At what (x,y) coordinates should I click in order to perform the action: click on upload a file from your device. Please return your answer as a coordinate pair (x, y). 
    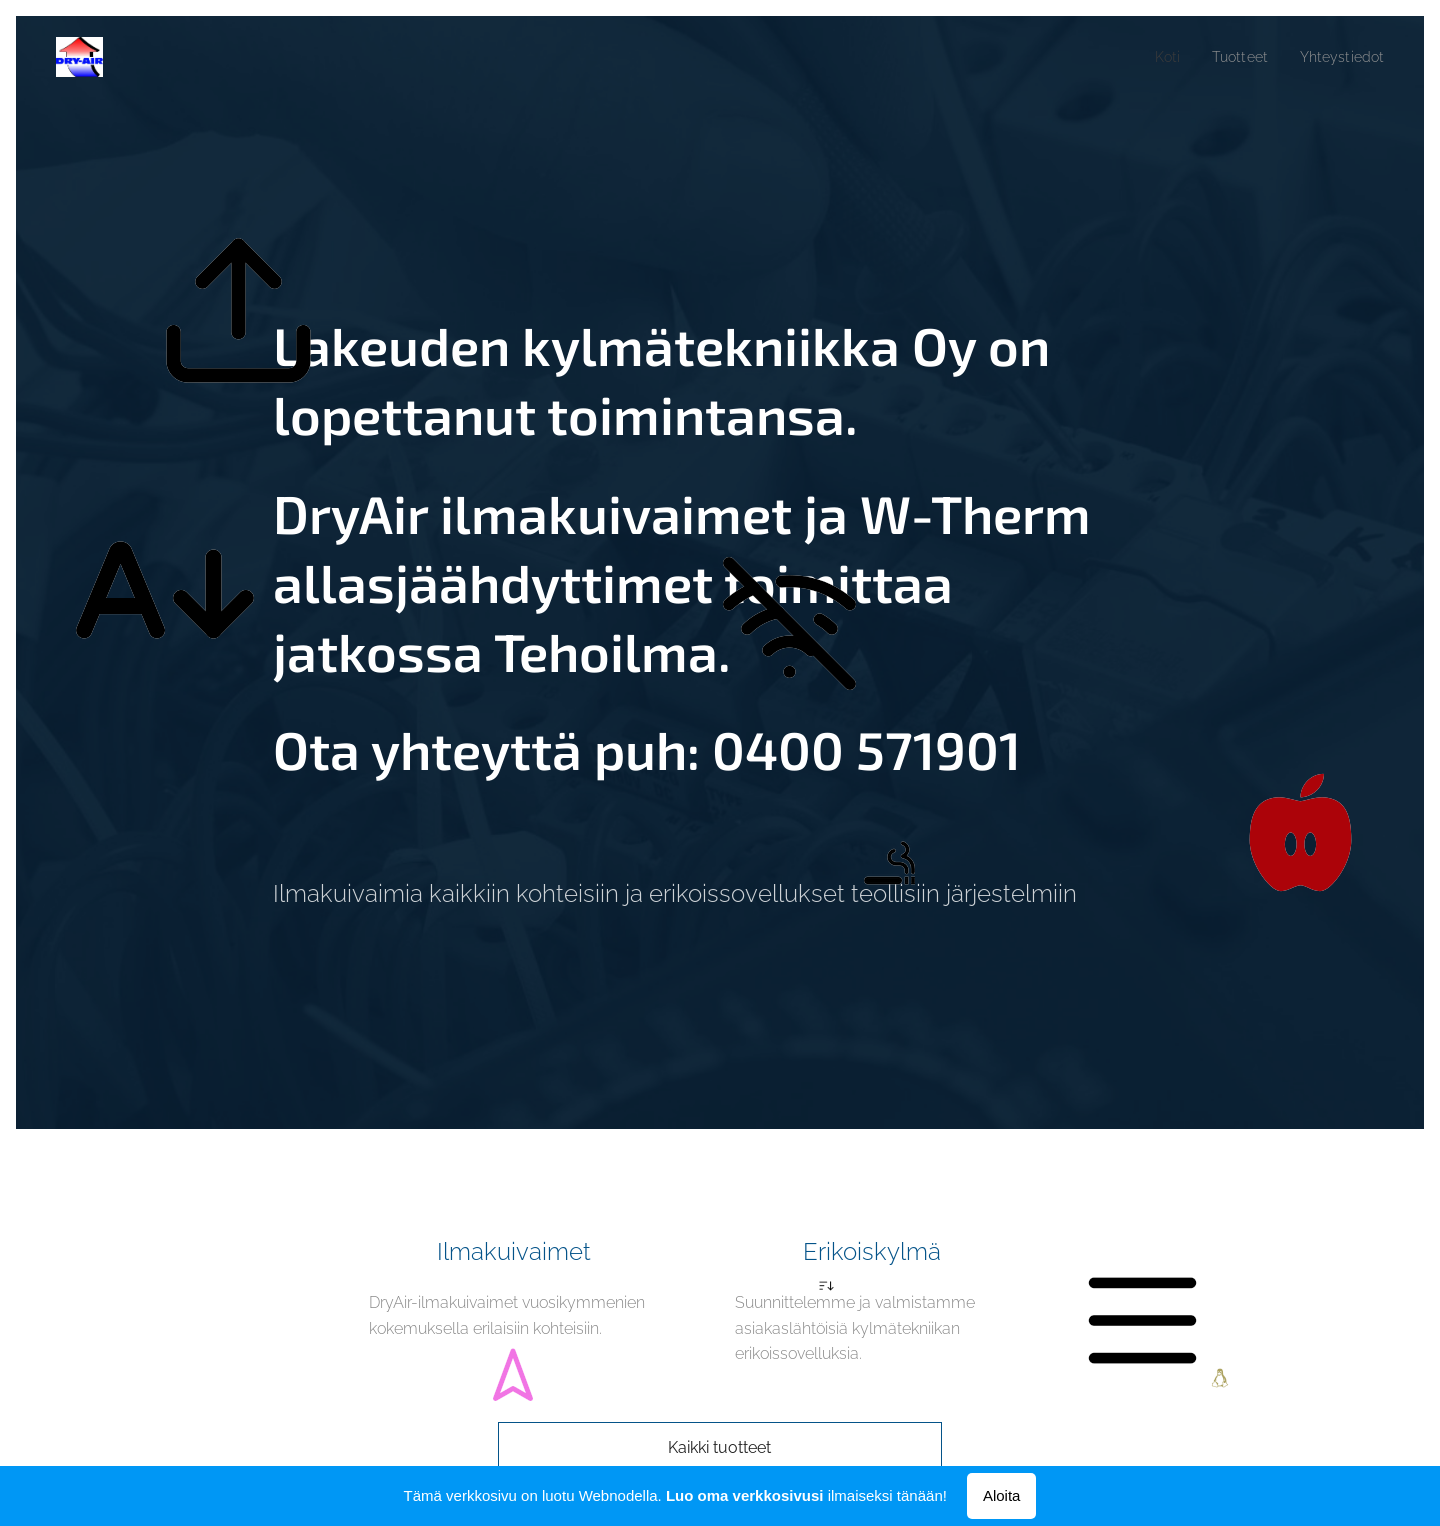
    Looking at the image, I should click on (238, 310).